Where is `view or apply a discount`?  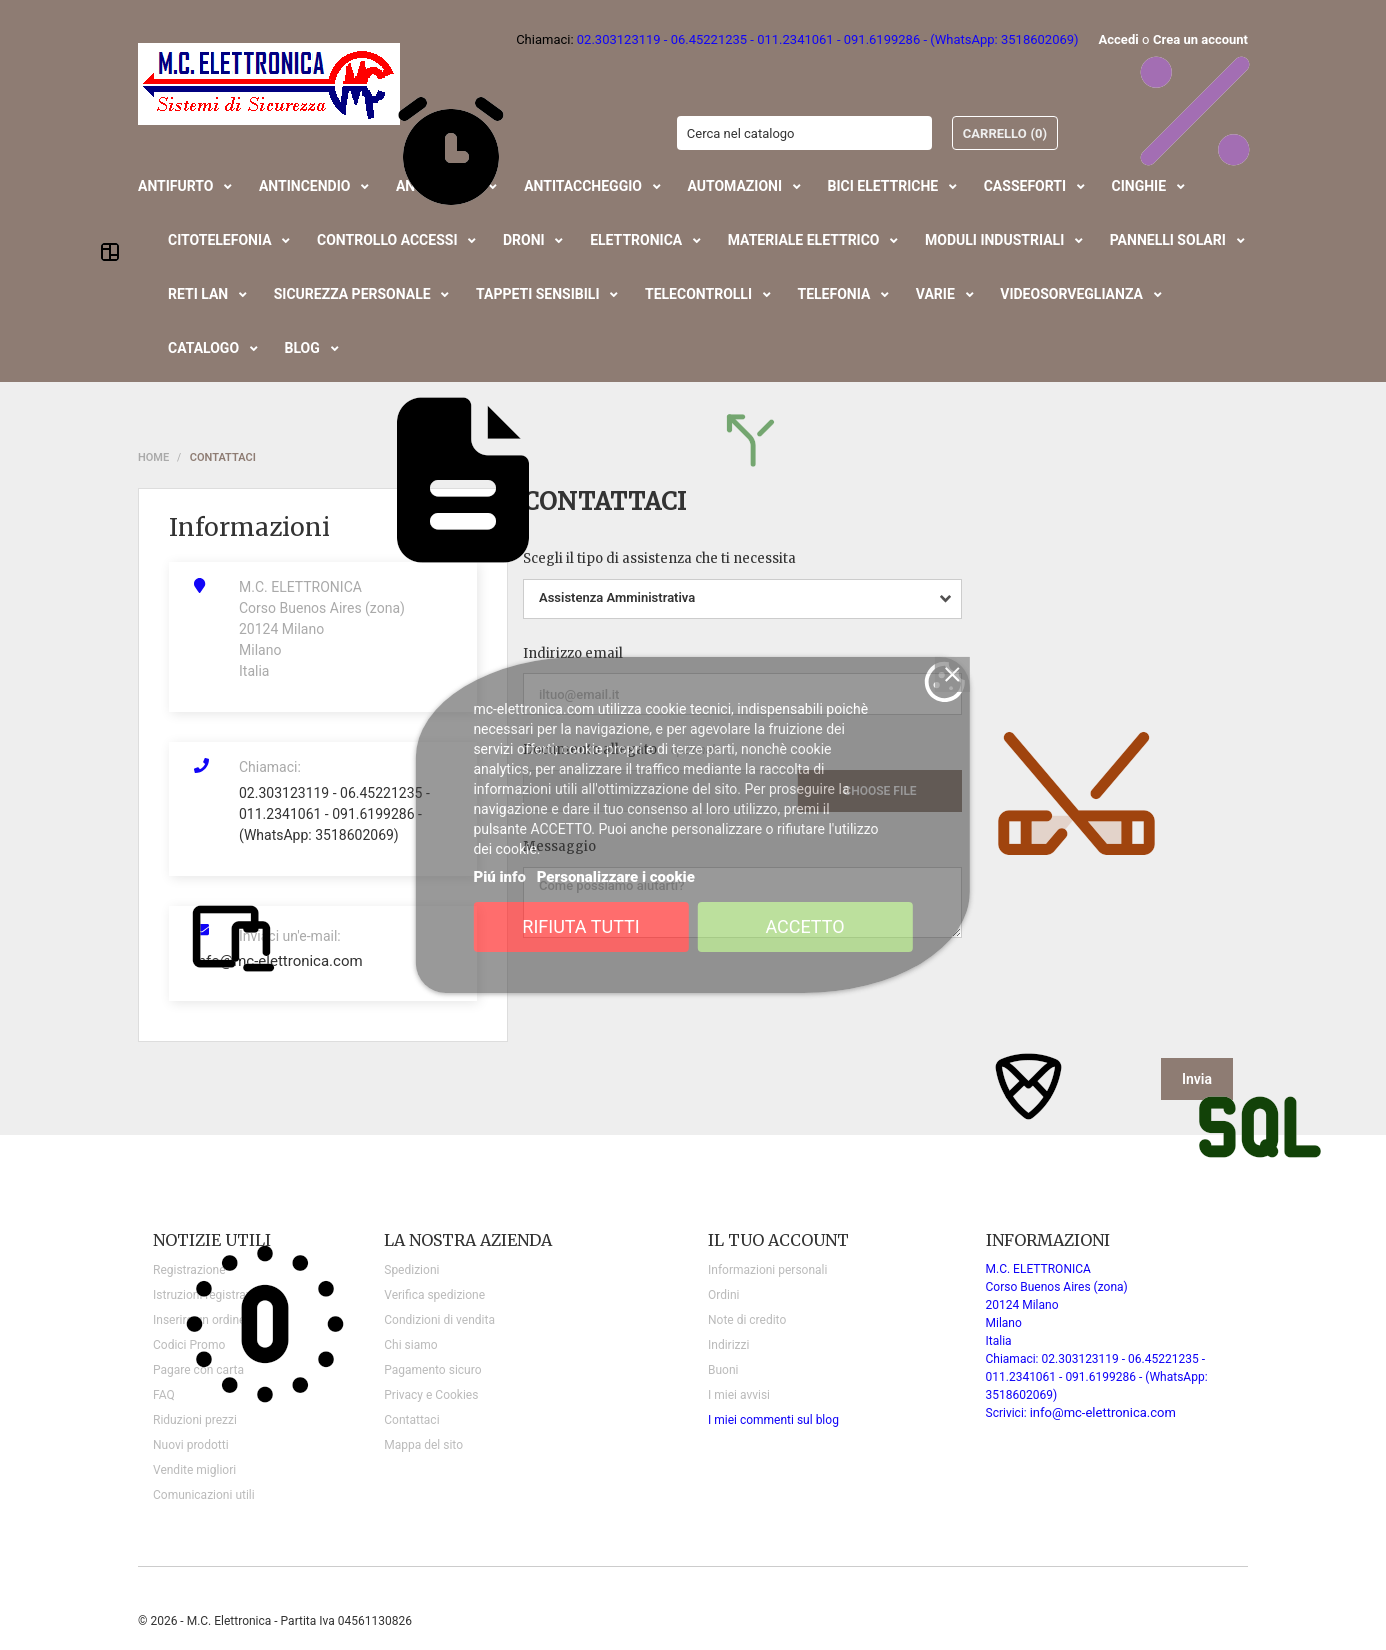 view or apply a discount is located at coordinates (1195, 111).